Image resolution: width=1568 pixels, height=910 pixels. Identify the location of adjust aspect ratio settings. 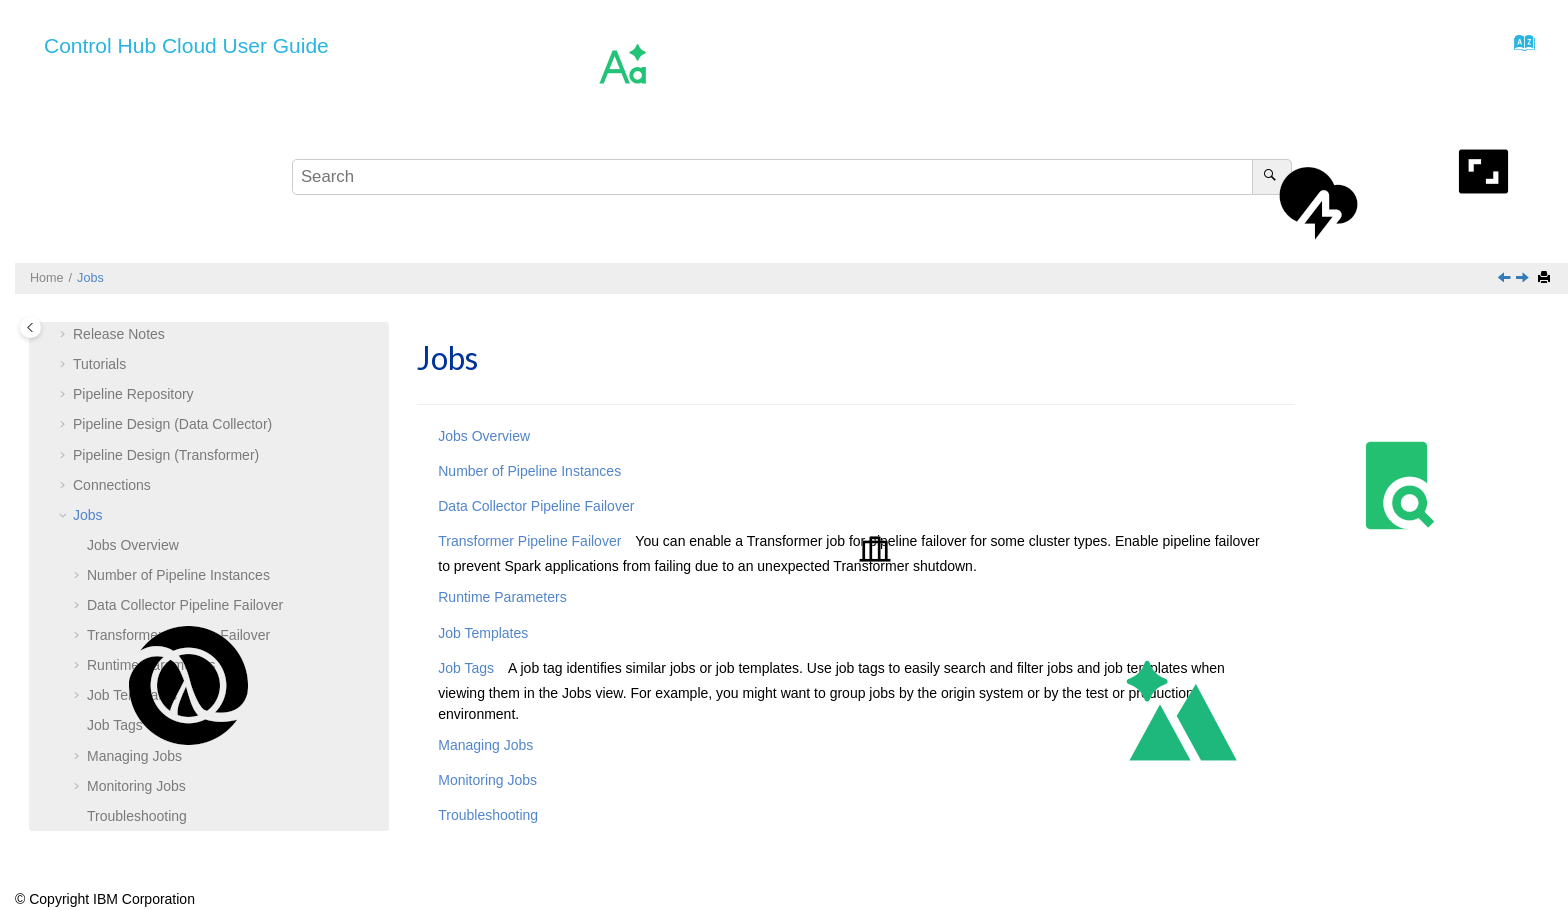
(1483, 171).